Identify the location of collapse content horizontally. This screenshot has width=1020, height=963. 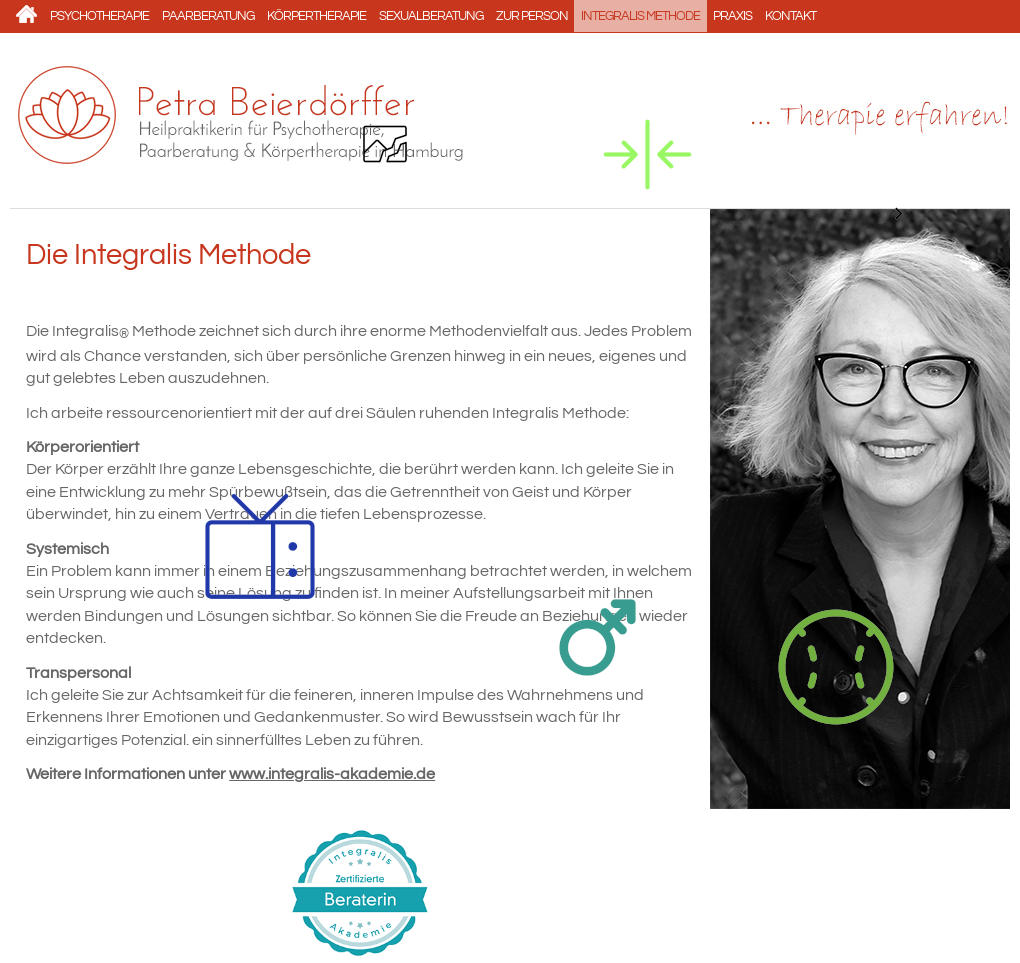
(647, 154).